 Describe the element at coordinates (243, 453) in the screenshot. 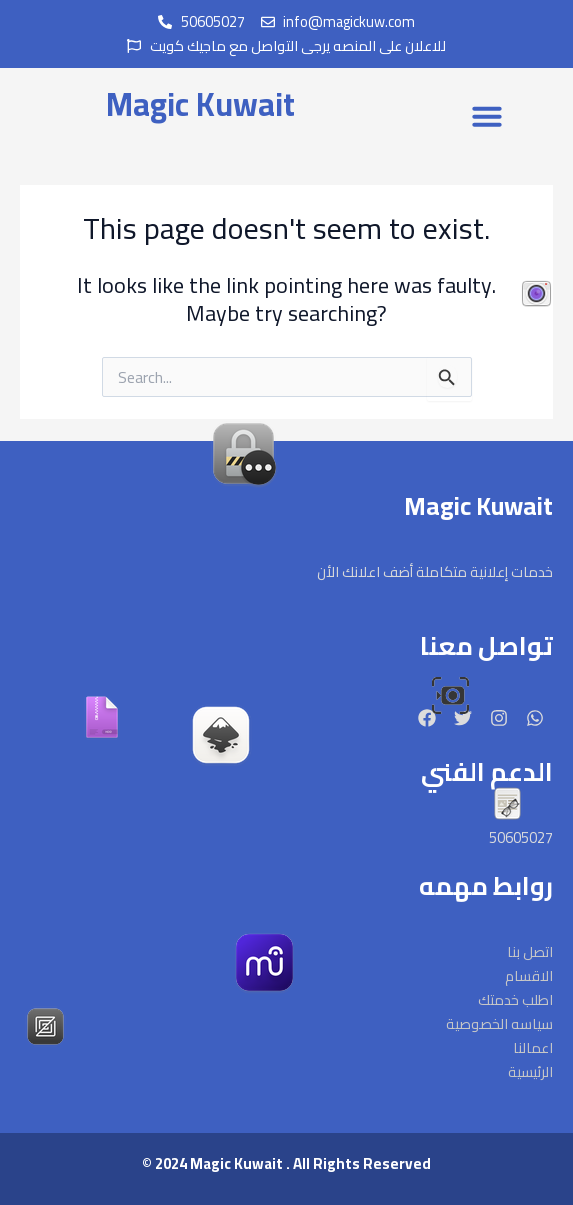

I see `open cipher password manager app` at that location.